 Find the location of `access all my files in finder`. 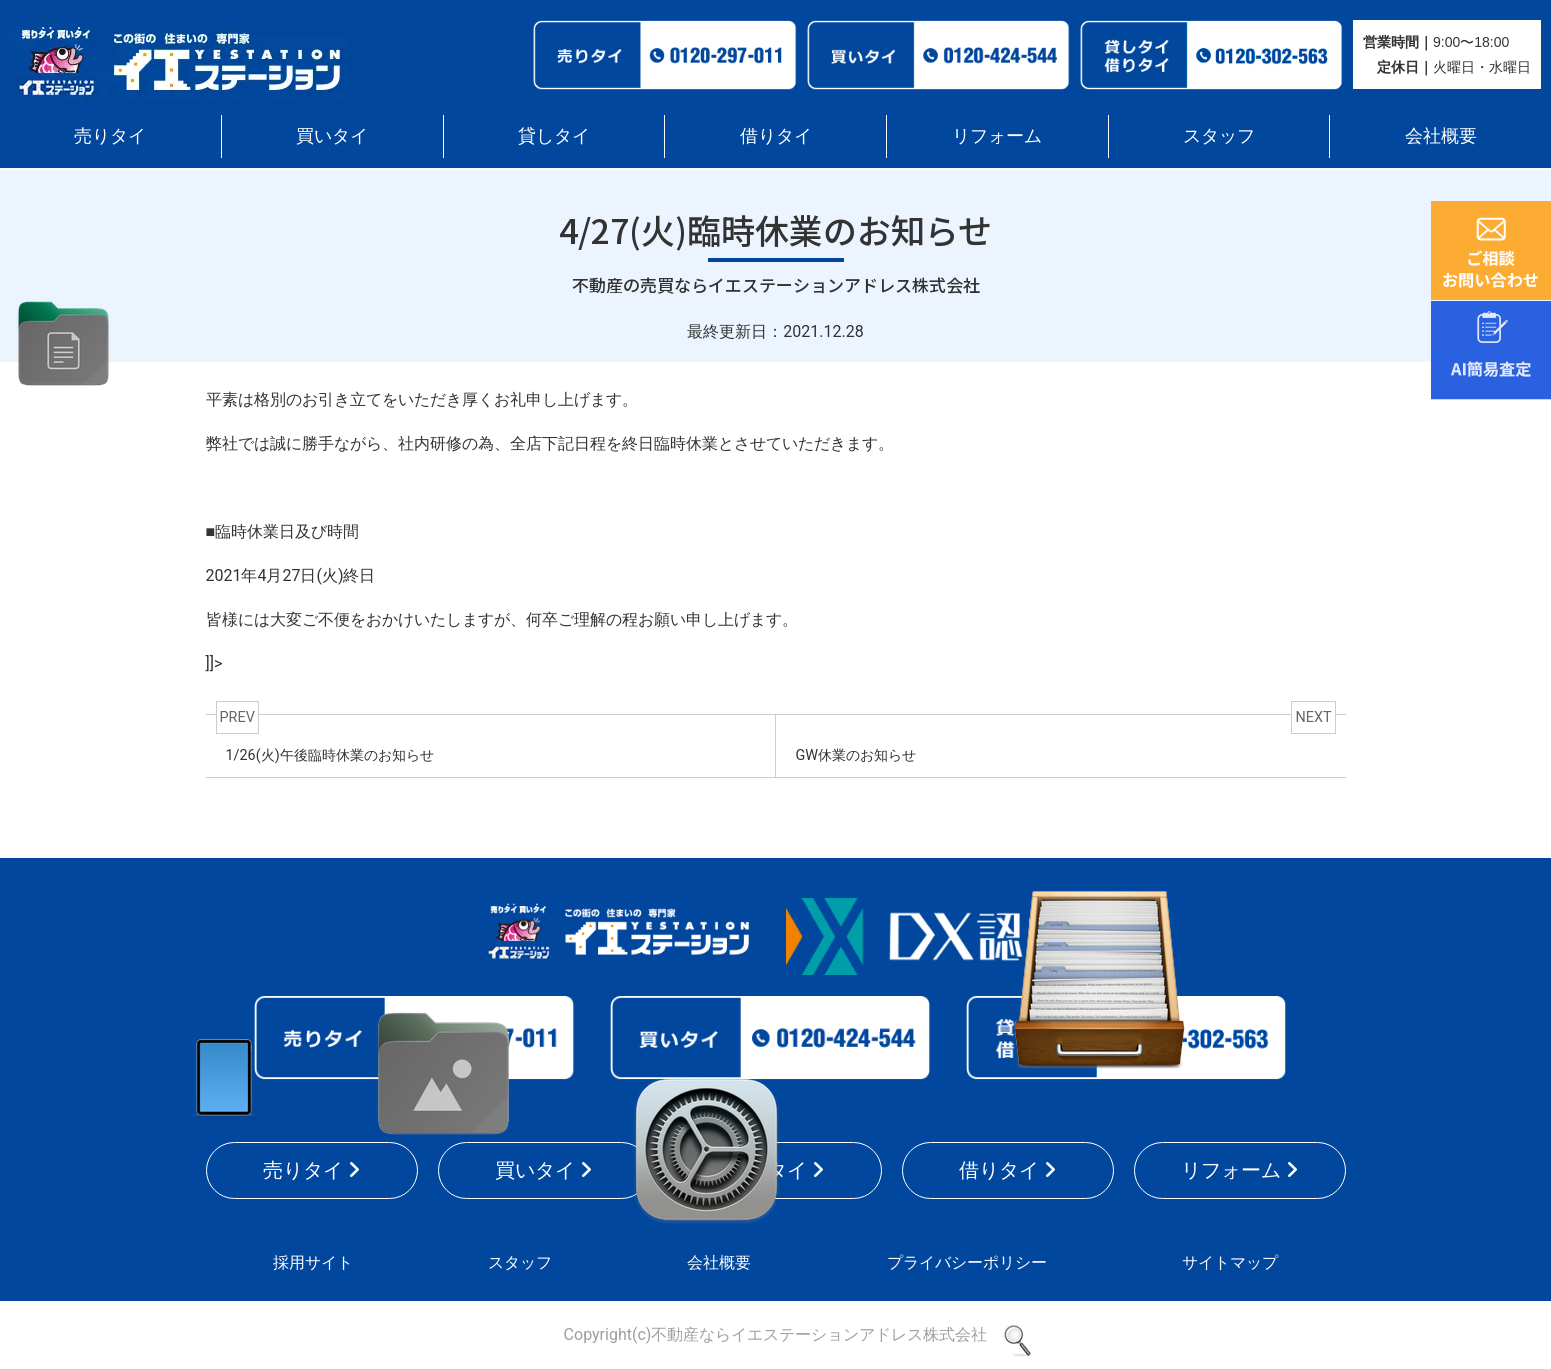

access all my files in finder is located at coordinates (1099, 981).